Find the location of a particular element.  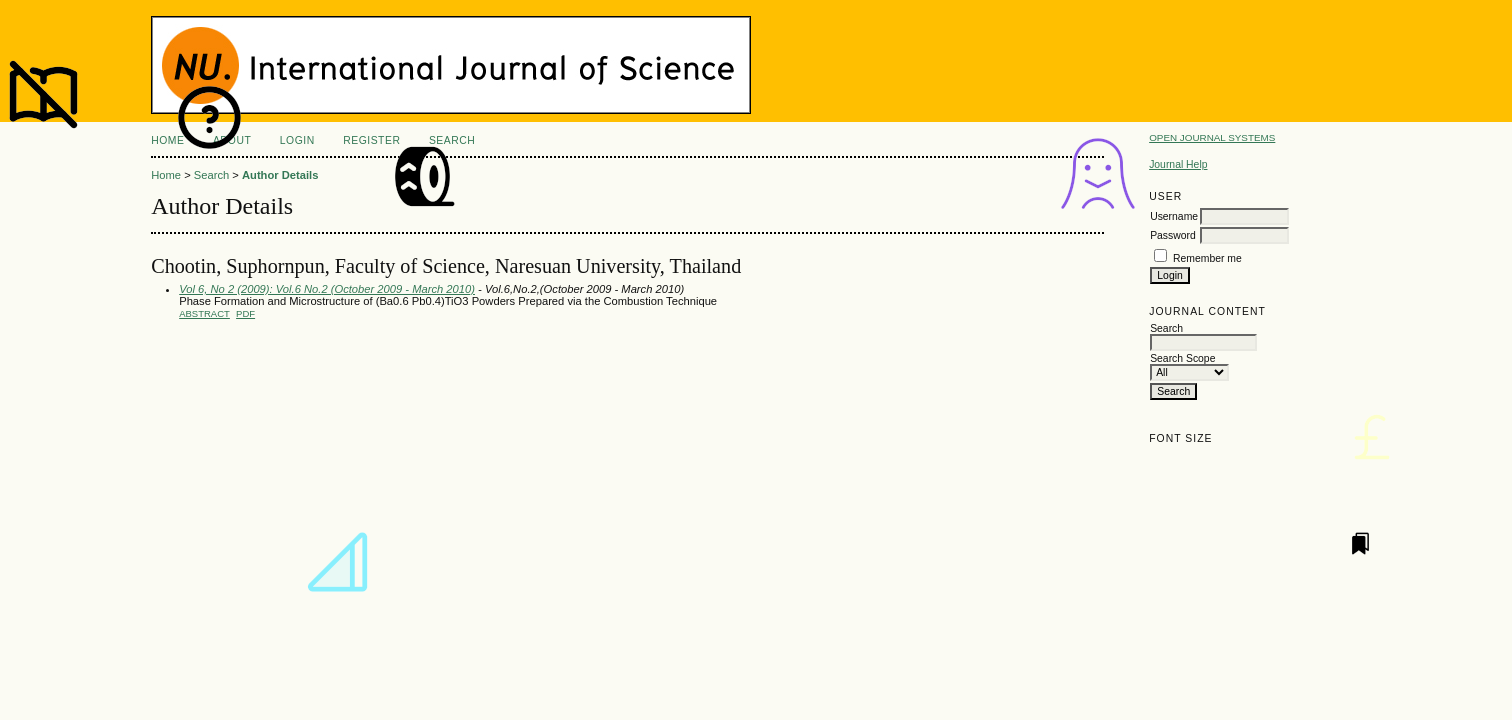

indicates british pound sterling currency is located at coordinates (1374, 438).